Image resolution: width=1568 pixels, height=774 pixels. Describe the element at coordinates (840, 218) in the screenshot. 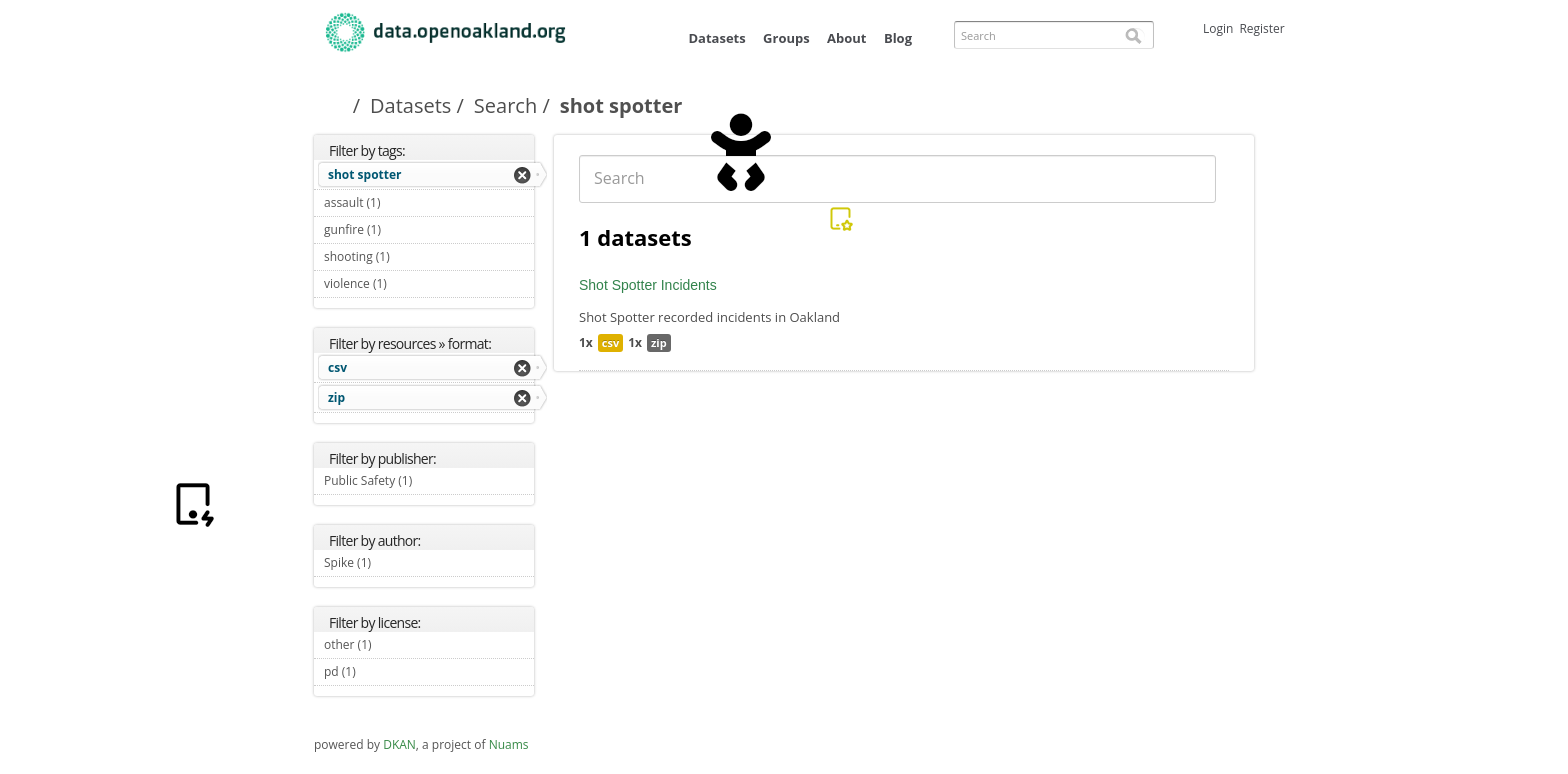

I see `mark this iPad as a favorite device` at that location.